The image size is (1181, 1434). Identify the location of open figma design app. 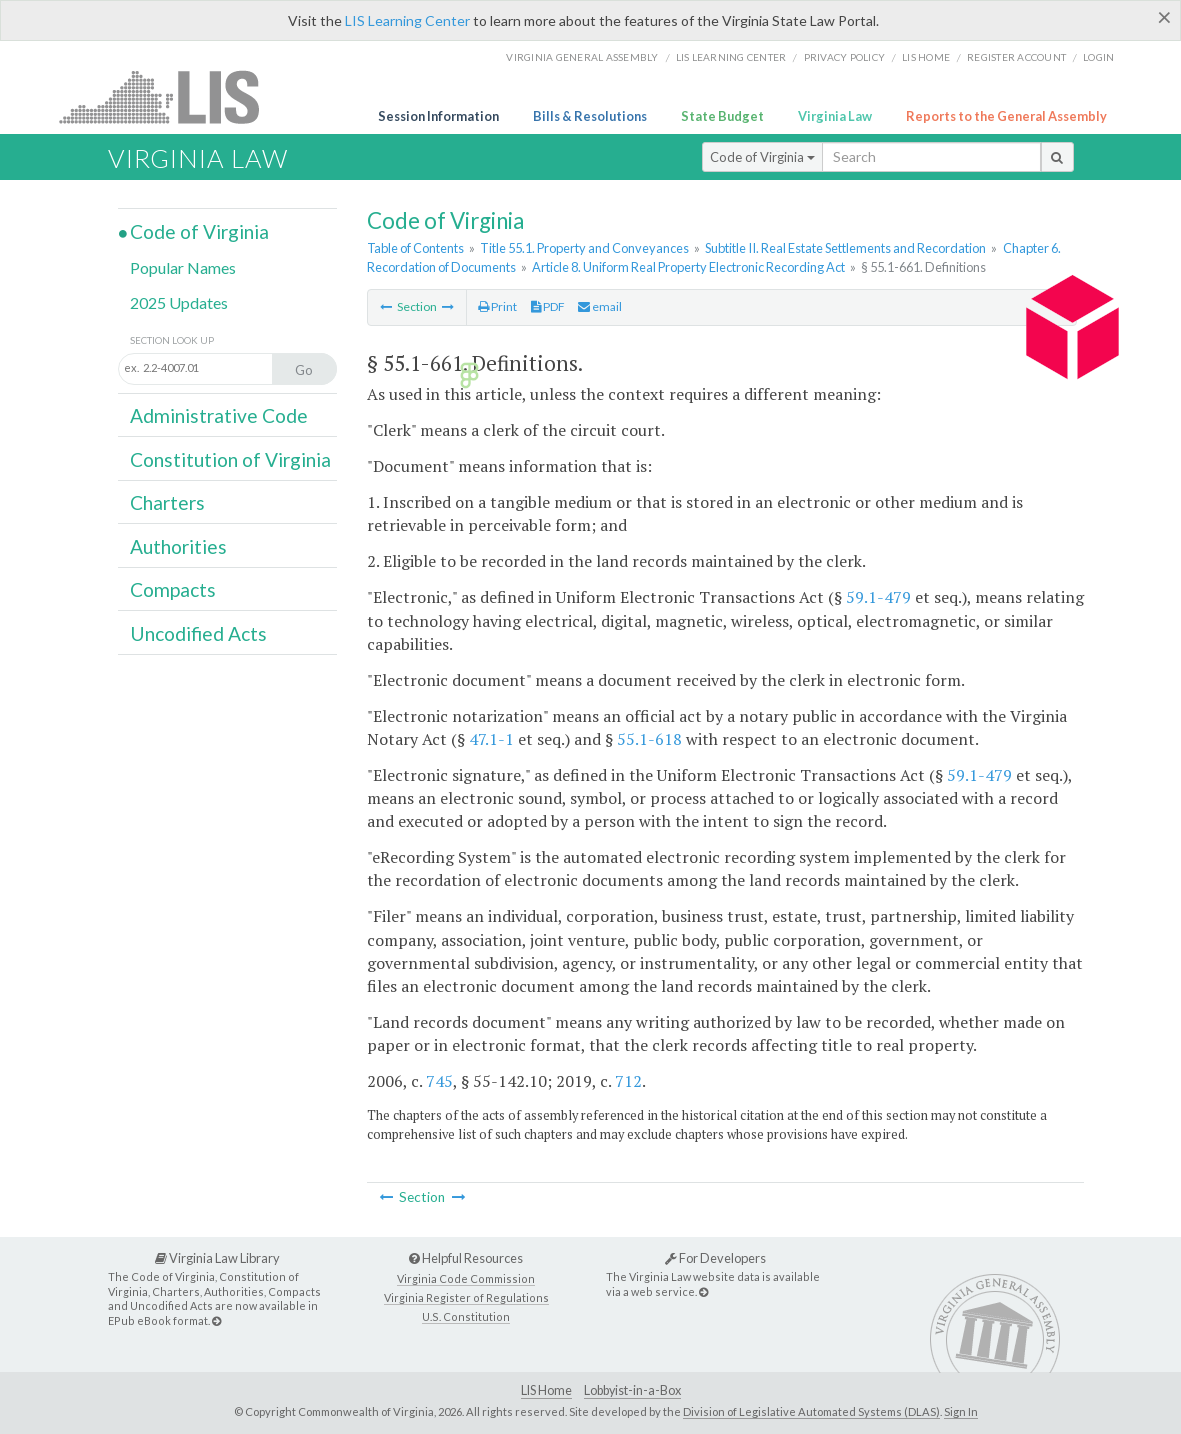
(469, 375).